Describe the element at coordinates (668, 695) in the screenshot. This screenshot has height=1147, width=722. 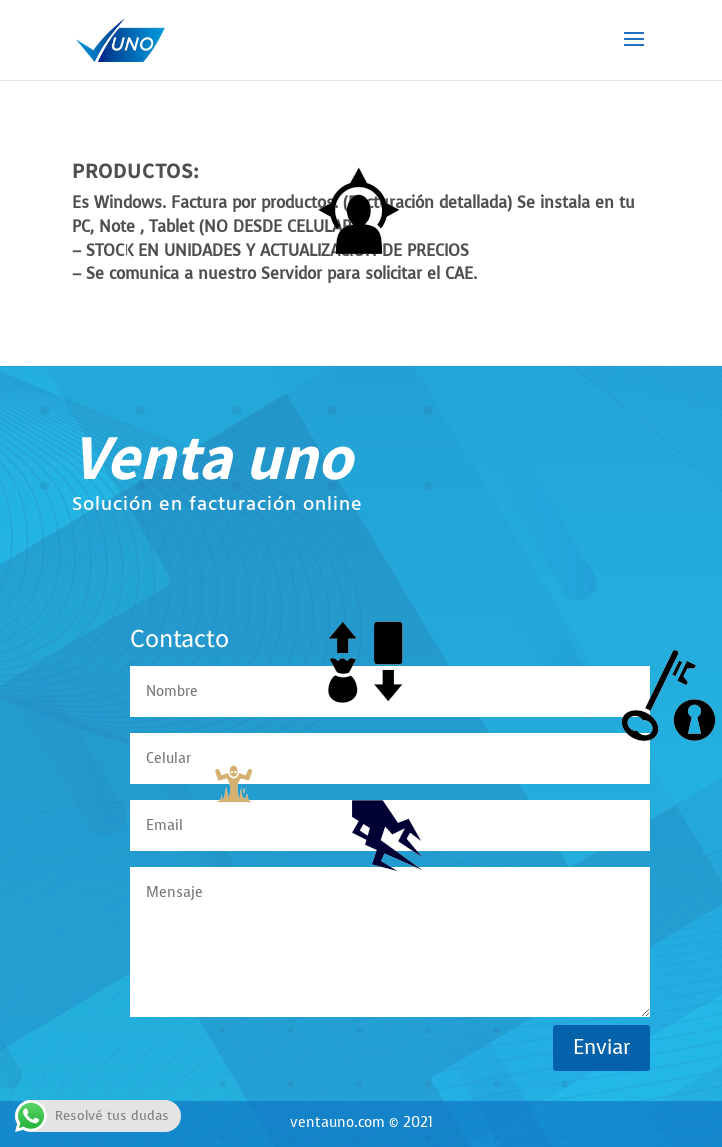
I see `lock or unlock a game item` at that location.